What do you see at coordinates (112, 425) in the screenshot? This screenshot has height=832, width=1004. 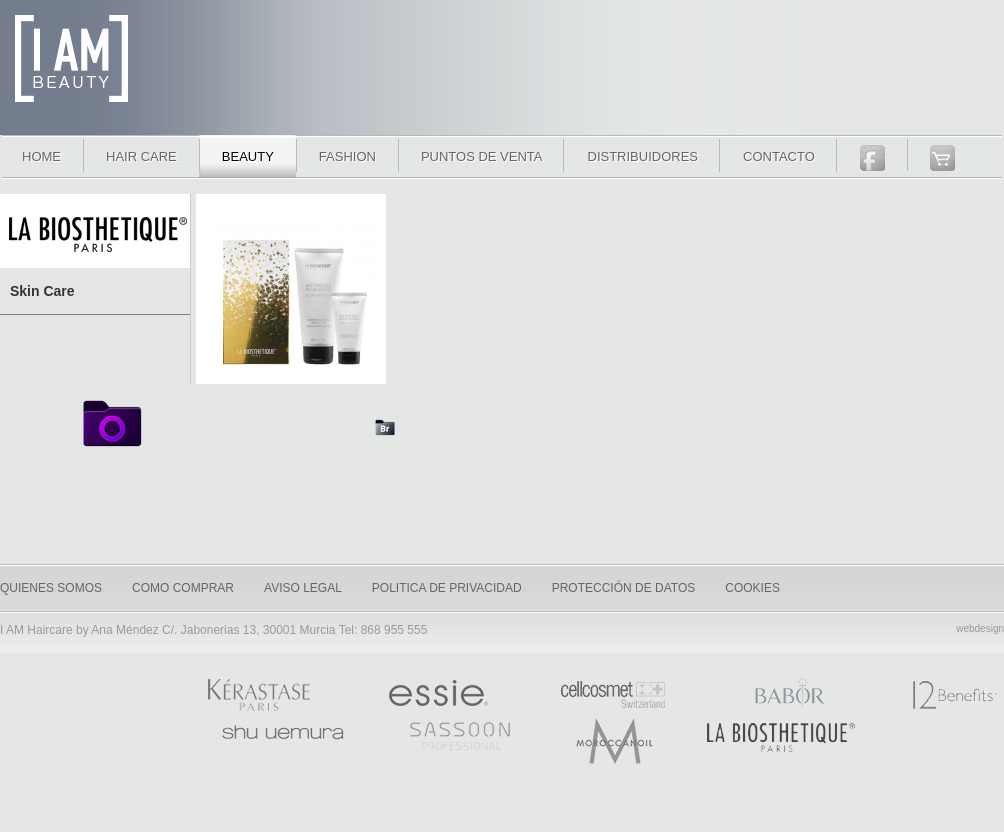 I see `open GOG Galaxy game library folder` at bounding box center [112, 425].